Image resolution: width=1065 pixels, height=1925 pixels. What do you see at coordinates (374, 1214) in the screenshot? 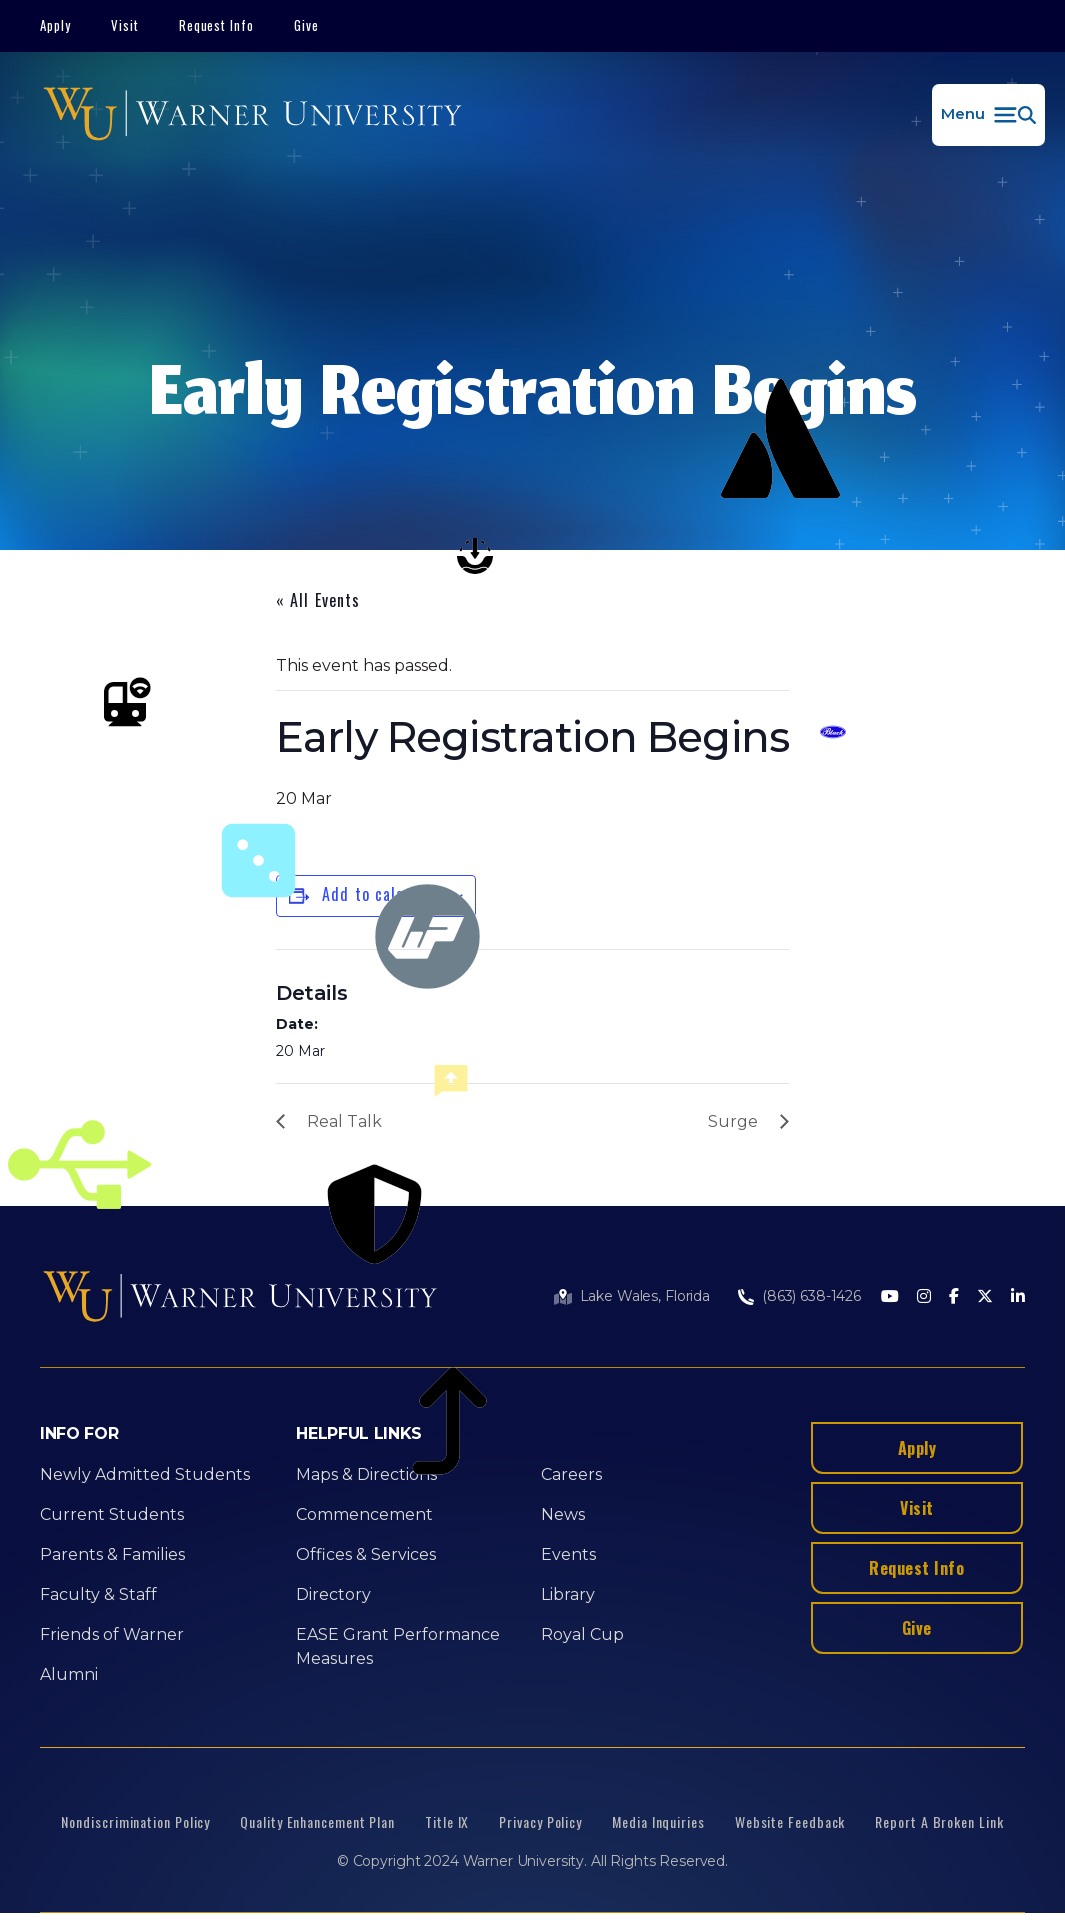
I see `access security or privacy settings` at bounding box center [374, 1214].